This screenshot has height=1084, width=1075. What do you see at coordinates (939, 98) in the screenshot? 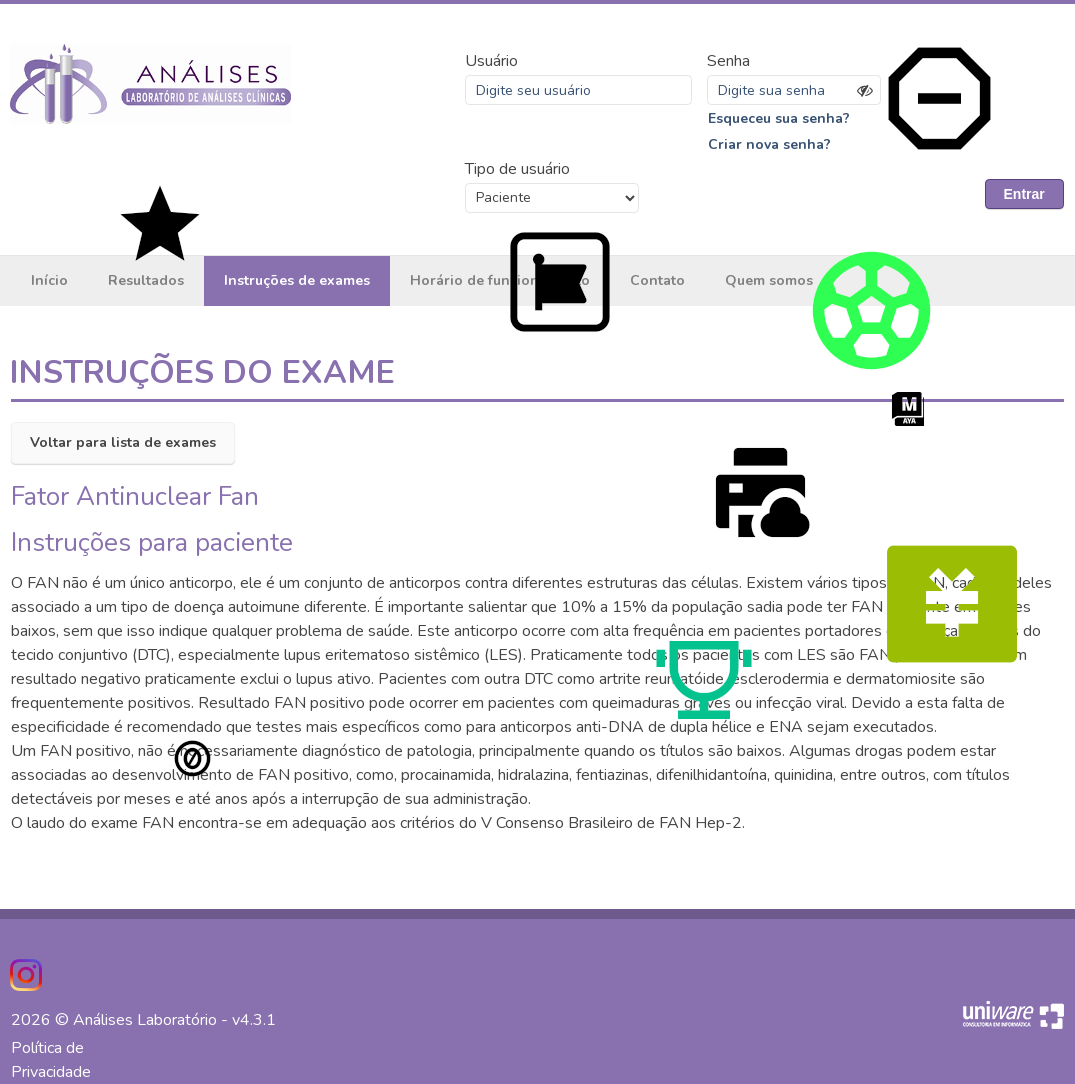
I see `indicates spam or blocked content` at bounding box center [939, 98].